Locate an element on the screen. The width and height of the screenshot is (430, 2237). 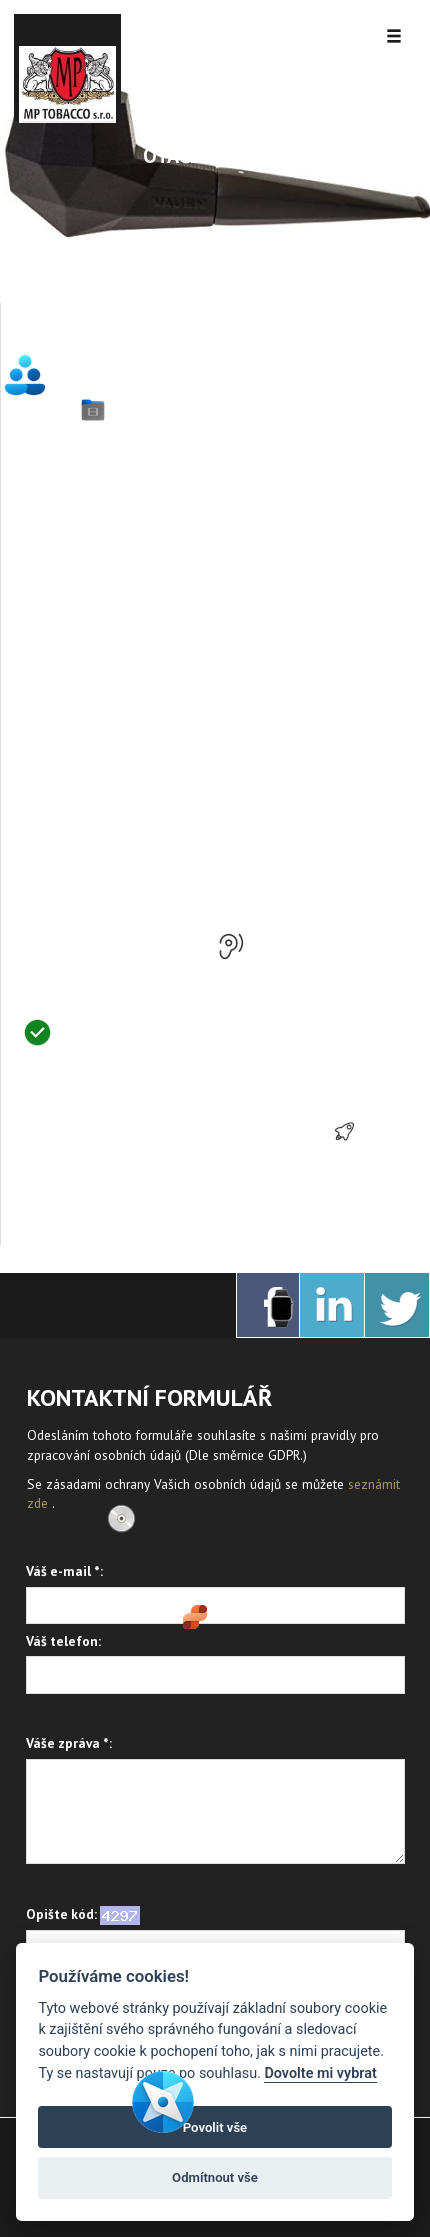
open microsoft power apps is located at coordinates (195, 1617).